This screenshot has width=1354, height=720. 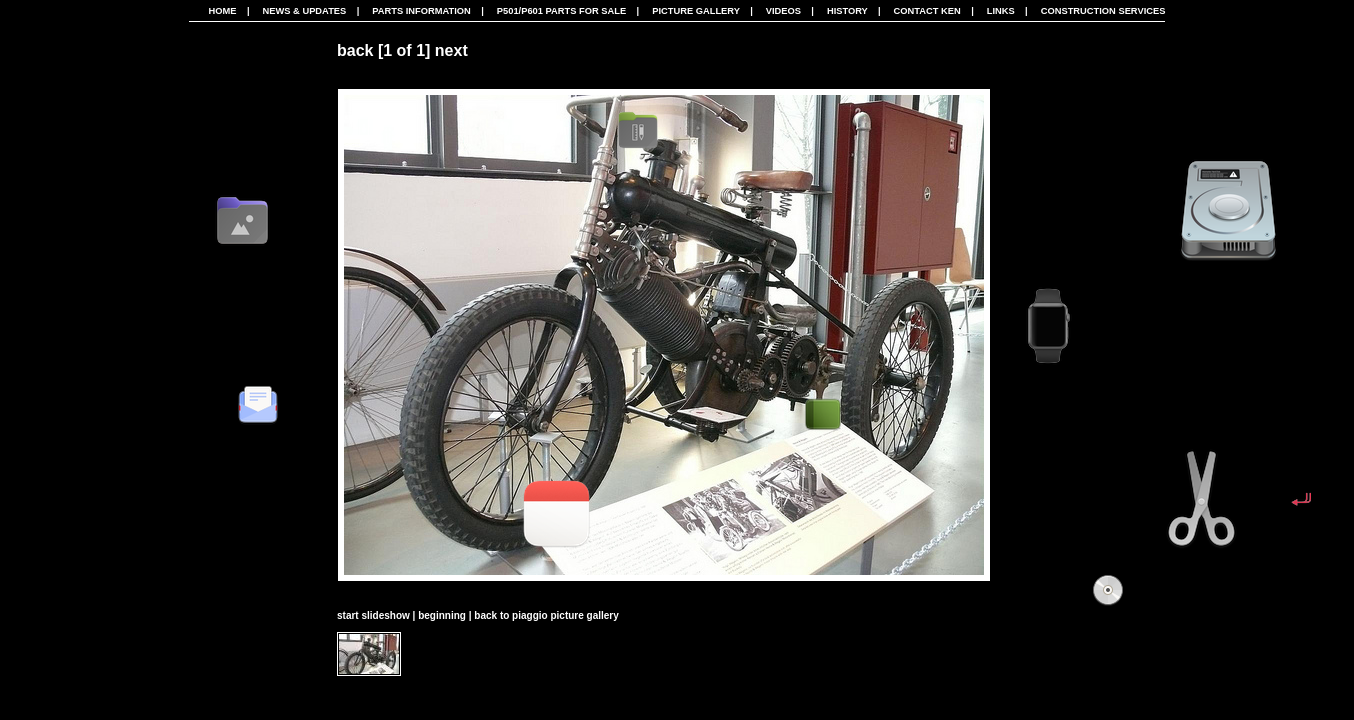 I want to click on access local hard drive storage, so click(x=1228, y=209).